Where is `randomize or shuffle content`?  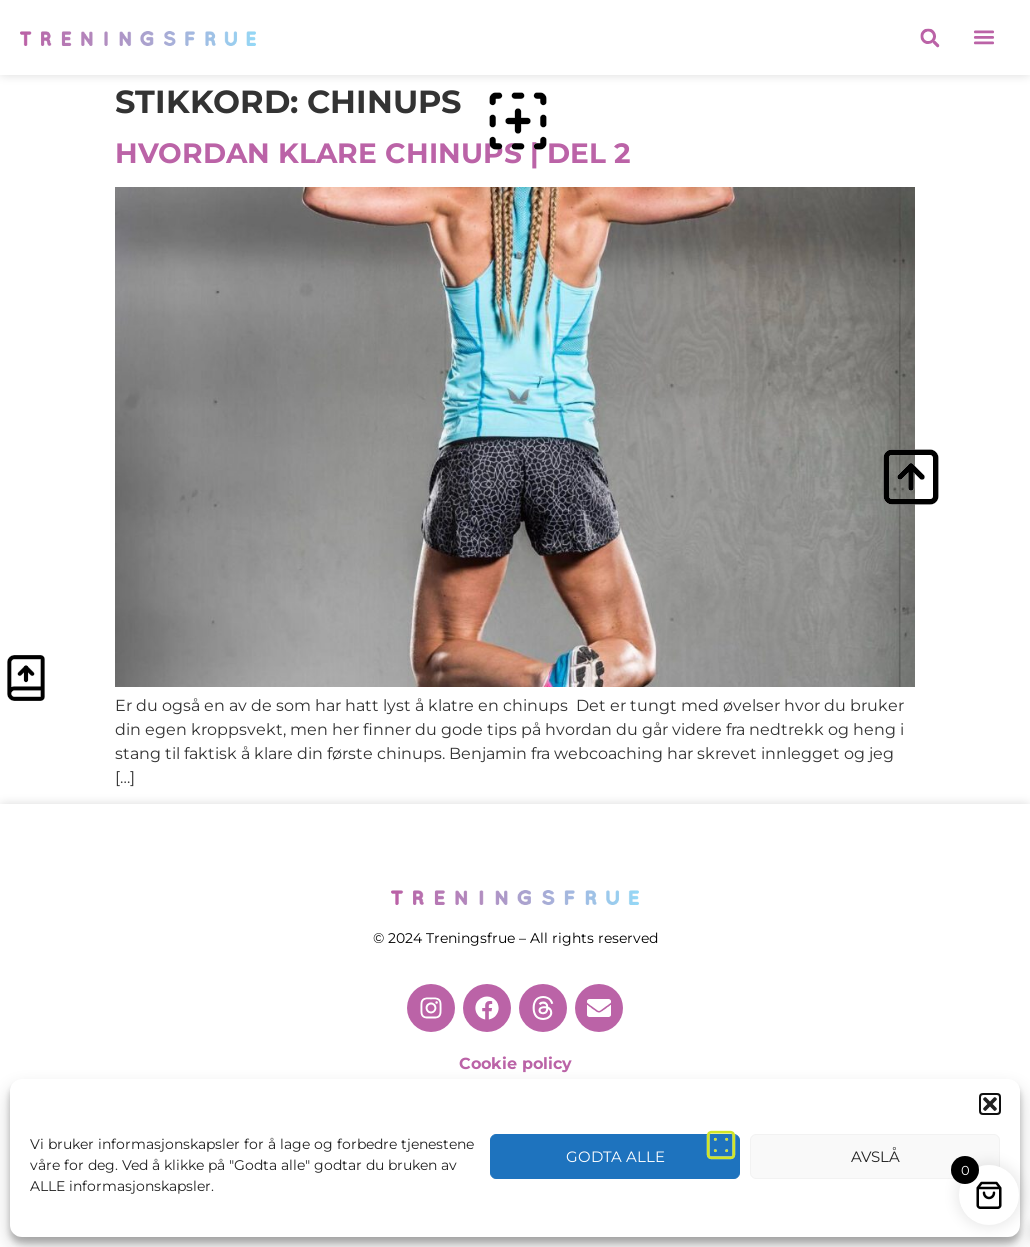
randomize or shuffle content is located at coordinates (721, 1145).